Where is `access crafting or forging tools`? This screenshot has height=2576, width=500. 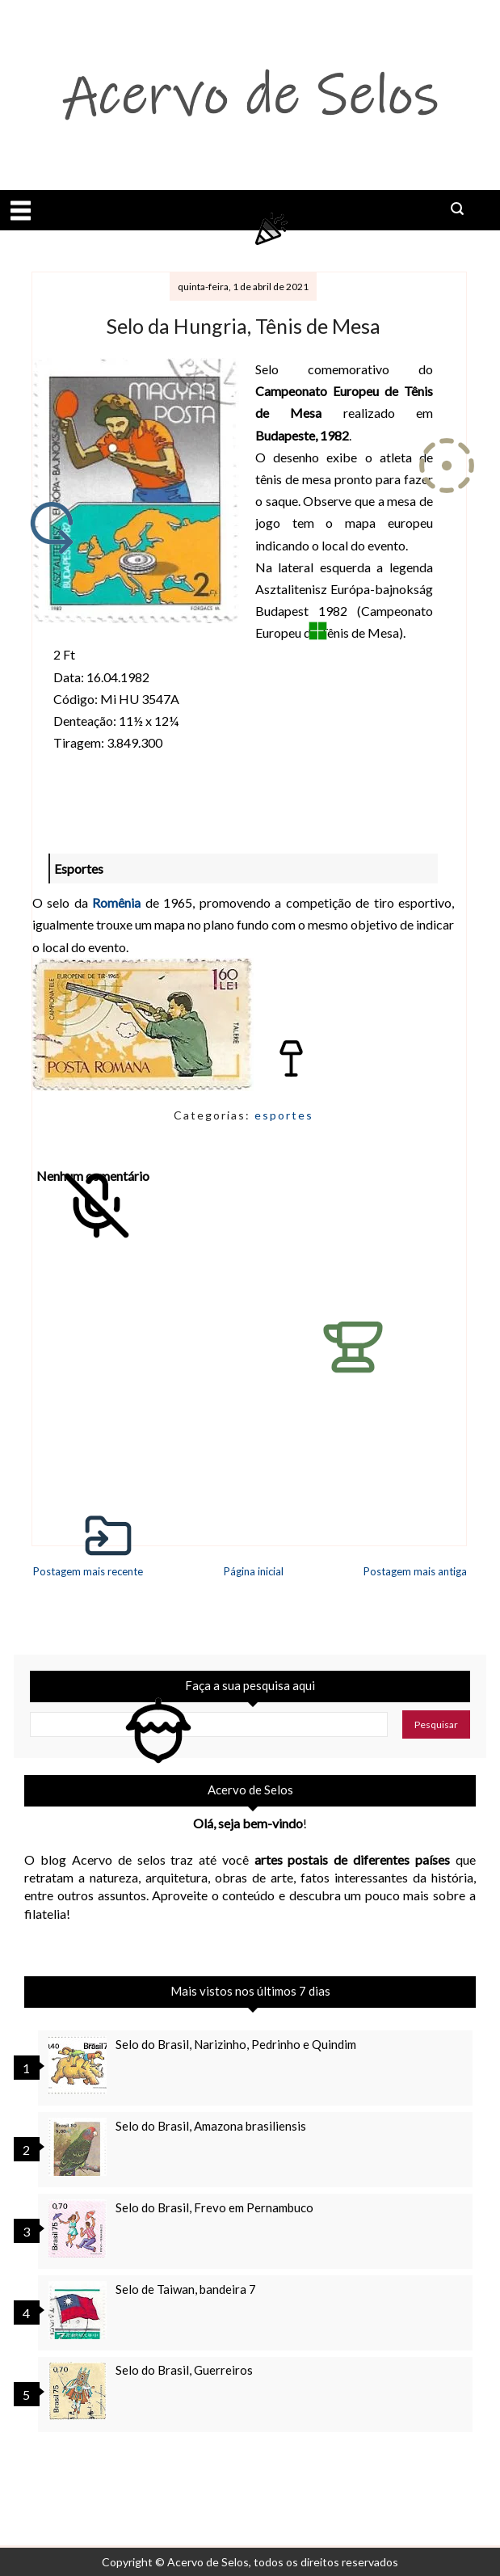 access crafting or forging tools is located at coordinates (353, 1346).